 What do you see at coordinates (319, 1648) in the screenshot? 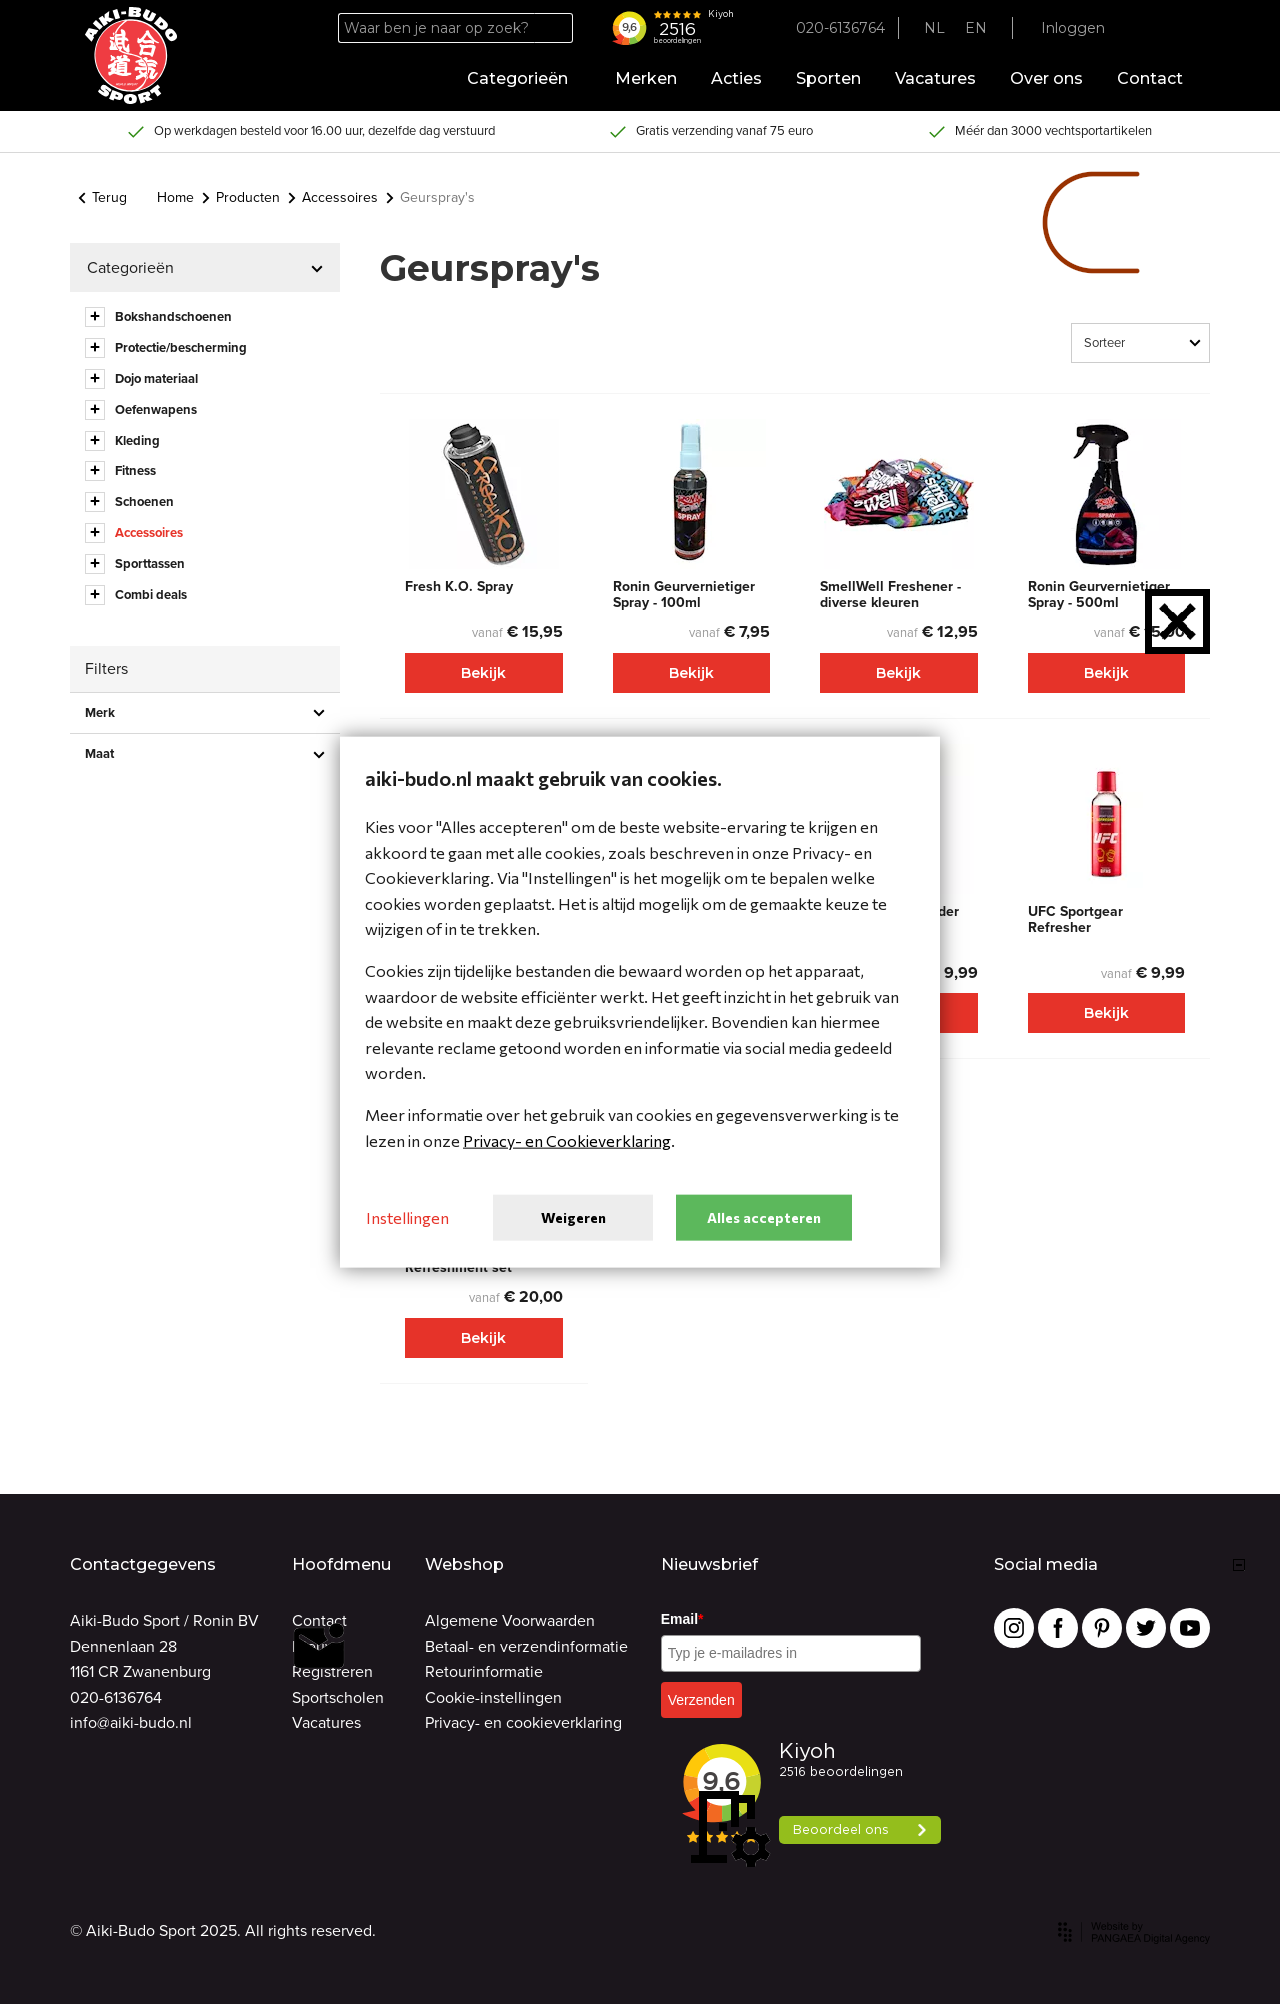
I see `indicates an unread email in your inbox` at bounding box center [319, 1648].